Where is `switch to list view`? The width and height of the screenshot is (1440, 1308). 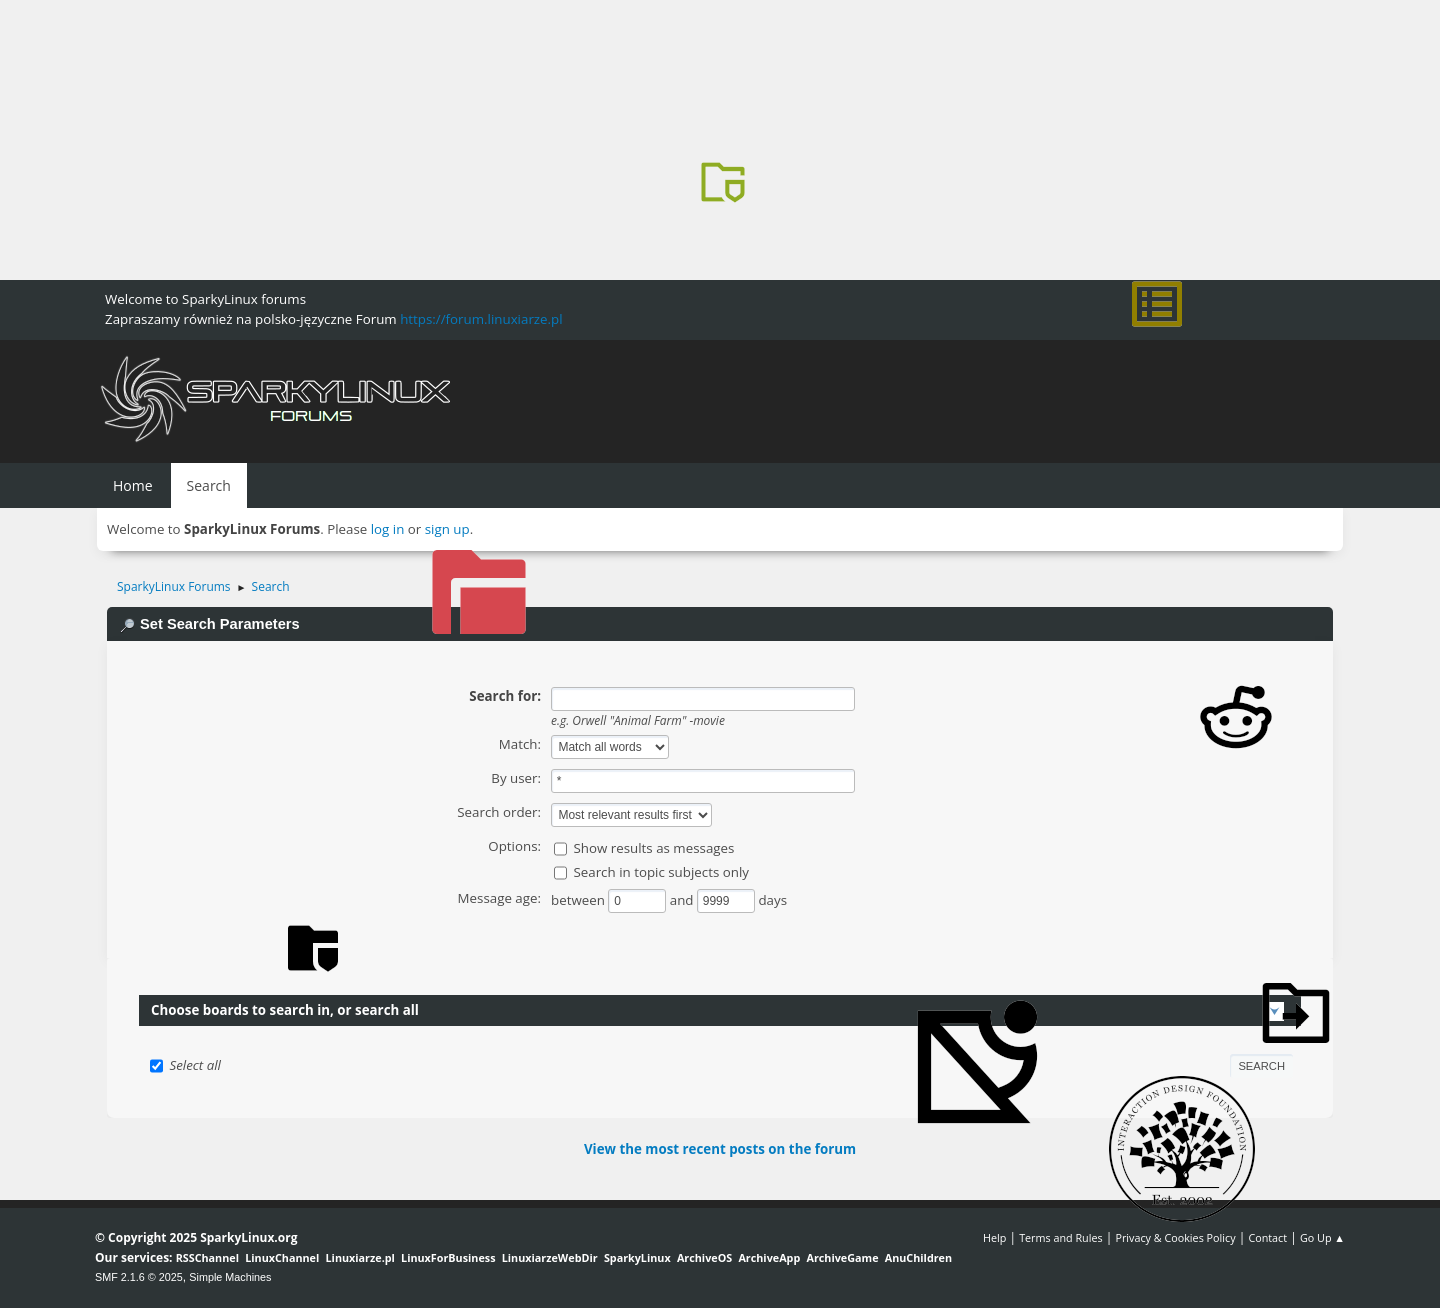
switch to list view is located at coordinates (1157, 304).